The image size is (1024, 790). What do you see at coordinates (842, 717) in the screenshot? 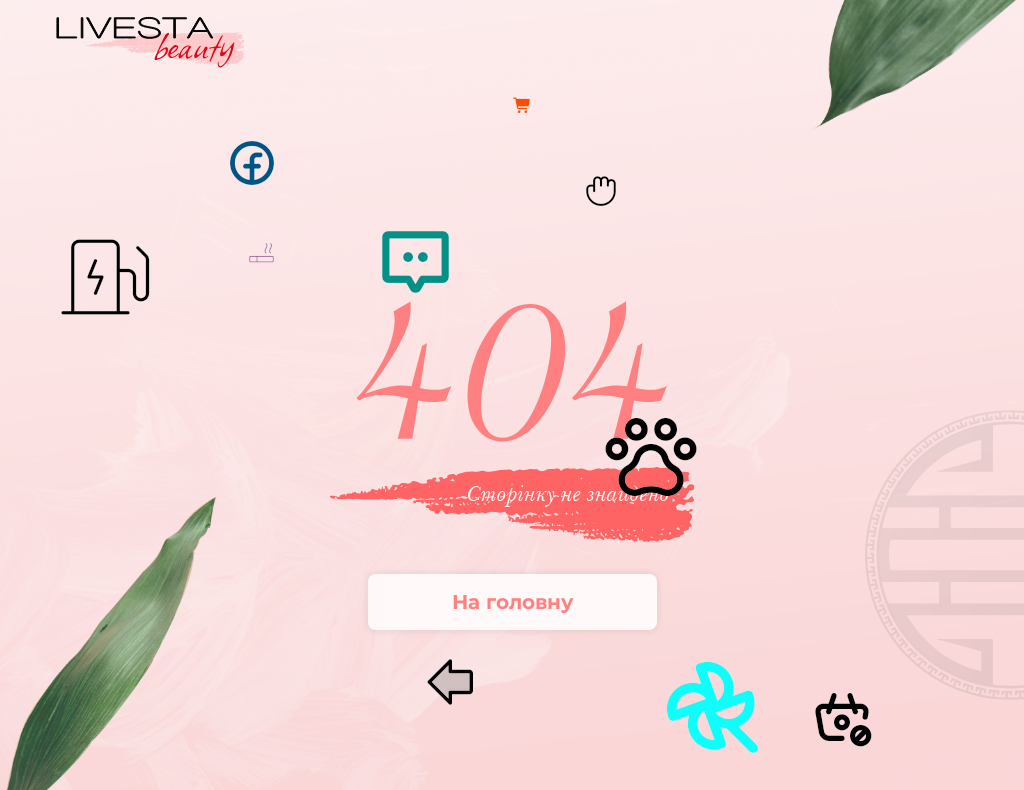
I see `cancel or remove shopping basket` at bounding box center [842, 717].